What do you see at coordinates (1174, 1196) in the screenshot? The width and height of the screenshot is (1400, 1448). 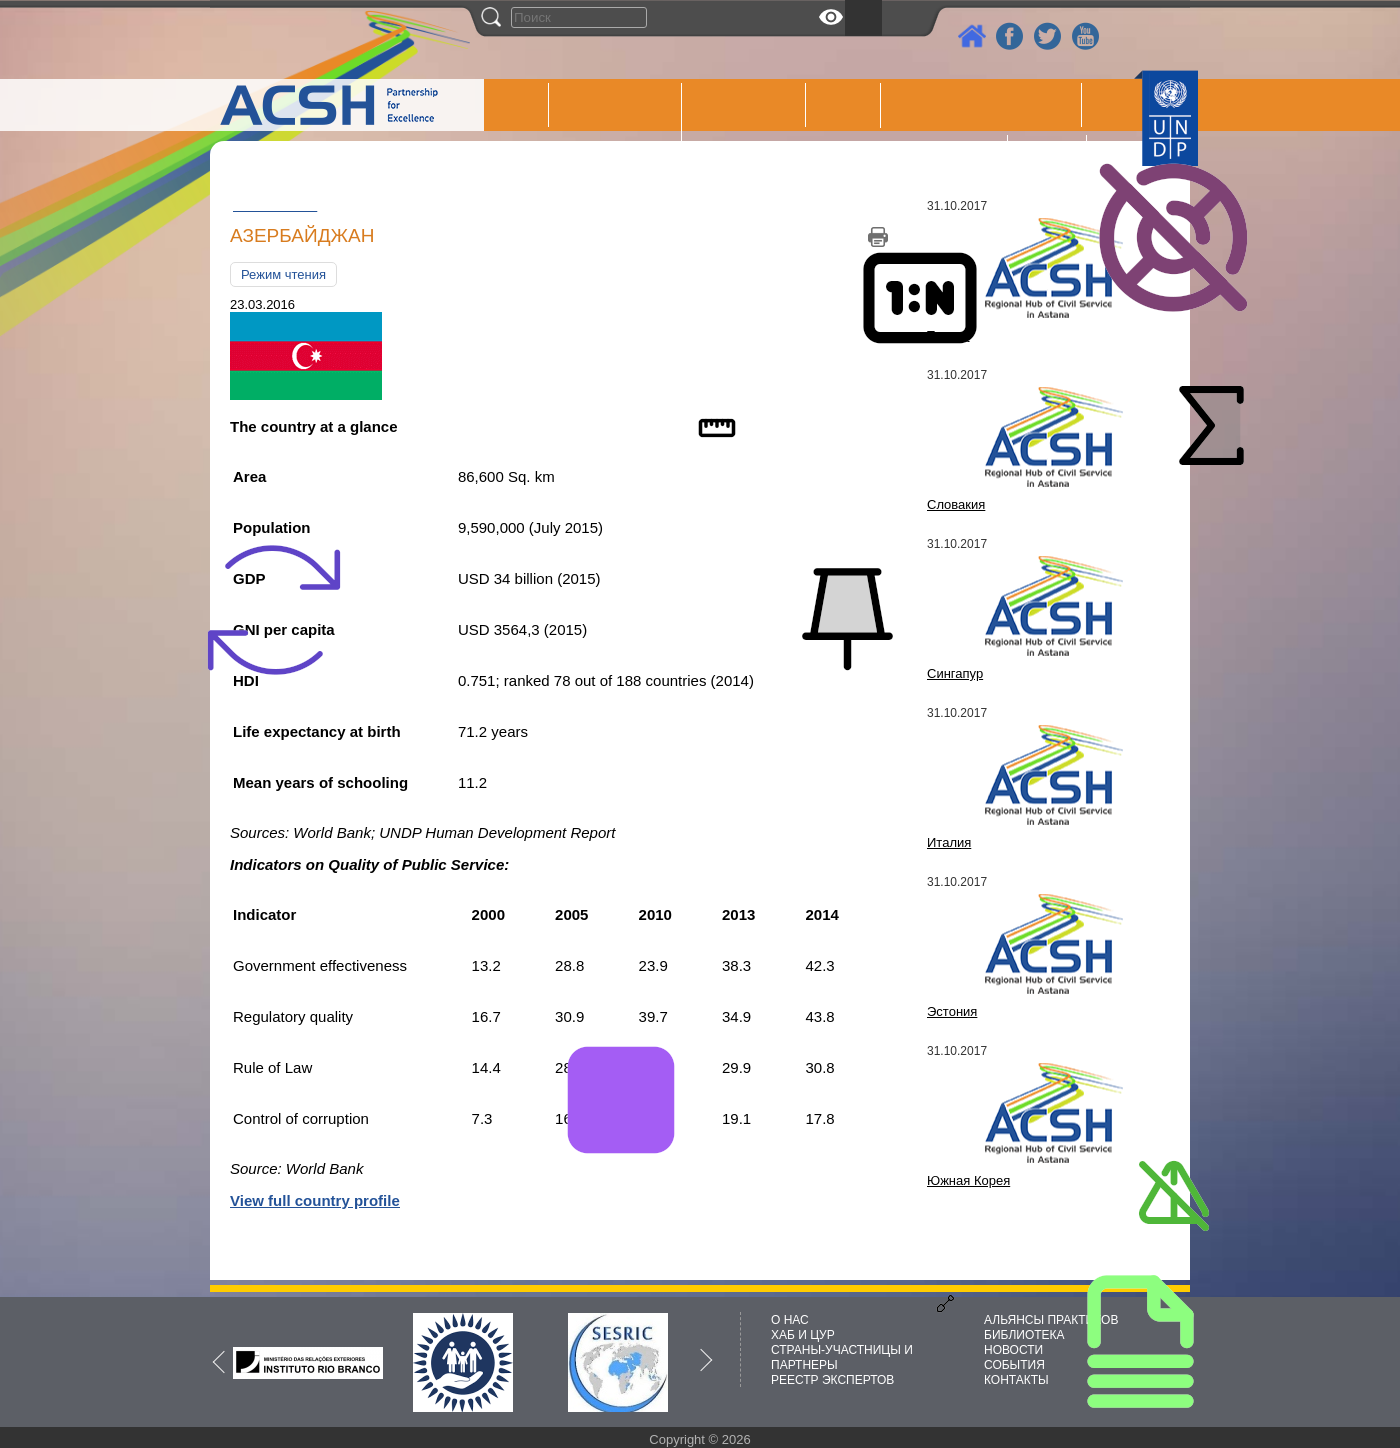 I see `hide details or additional information` at bounding box center [1174, 1196].